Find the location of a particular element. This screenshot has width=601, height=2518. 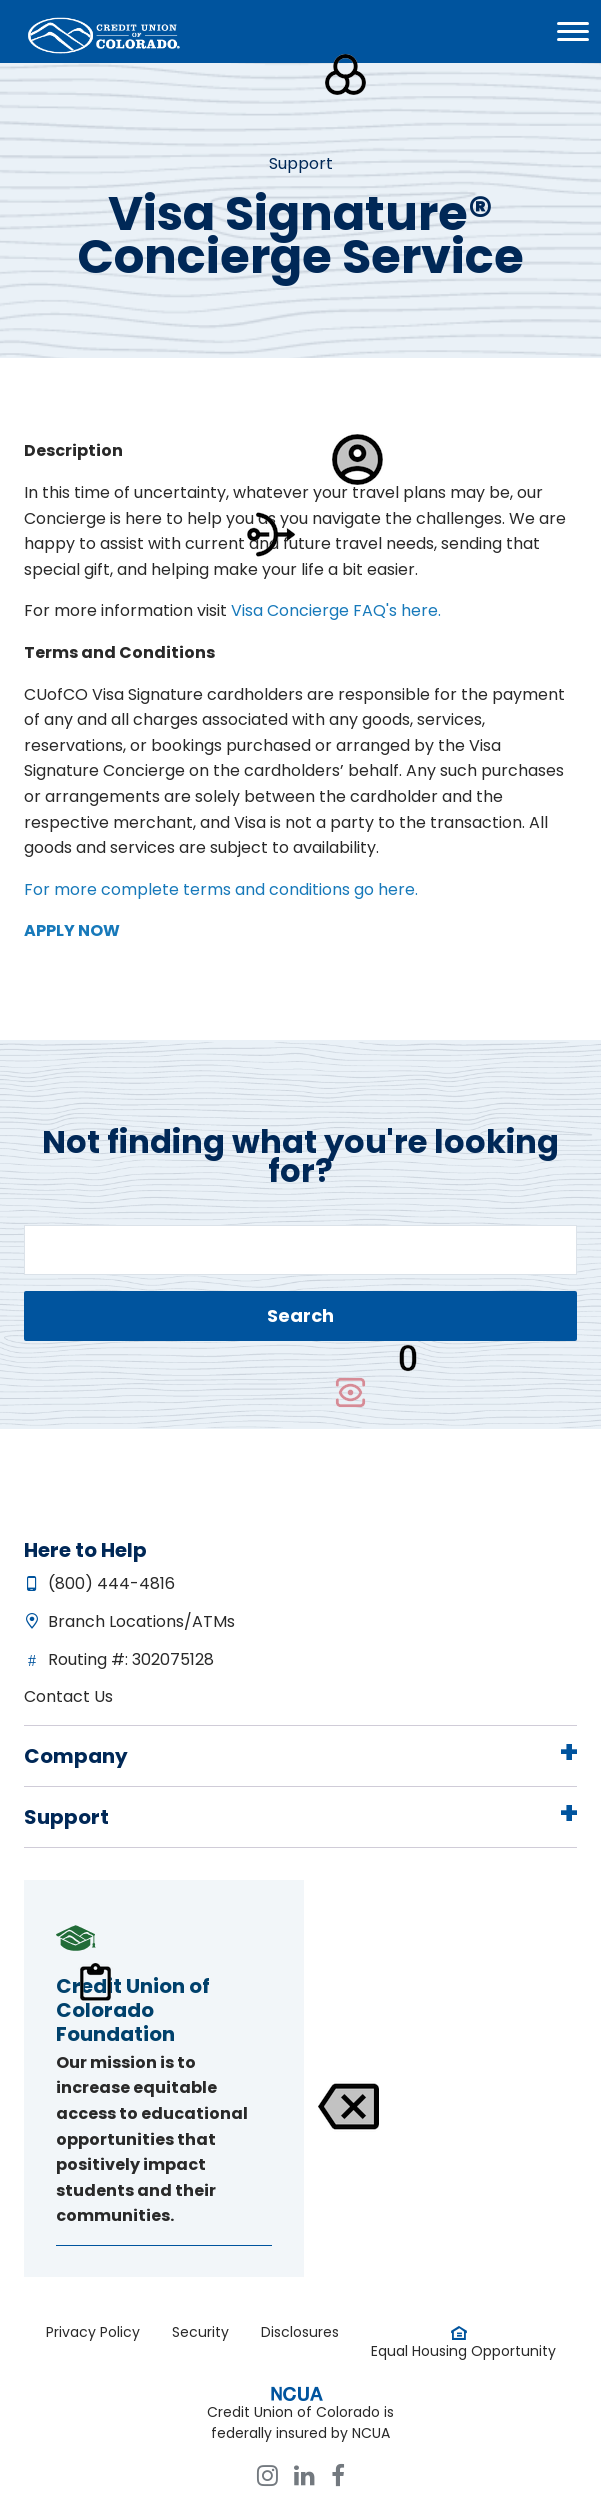

delete the last character entered is located at coordinates (348, 2106).